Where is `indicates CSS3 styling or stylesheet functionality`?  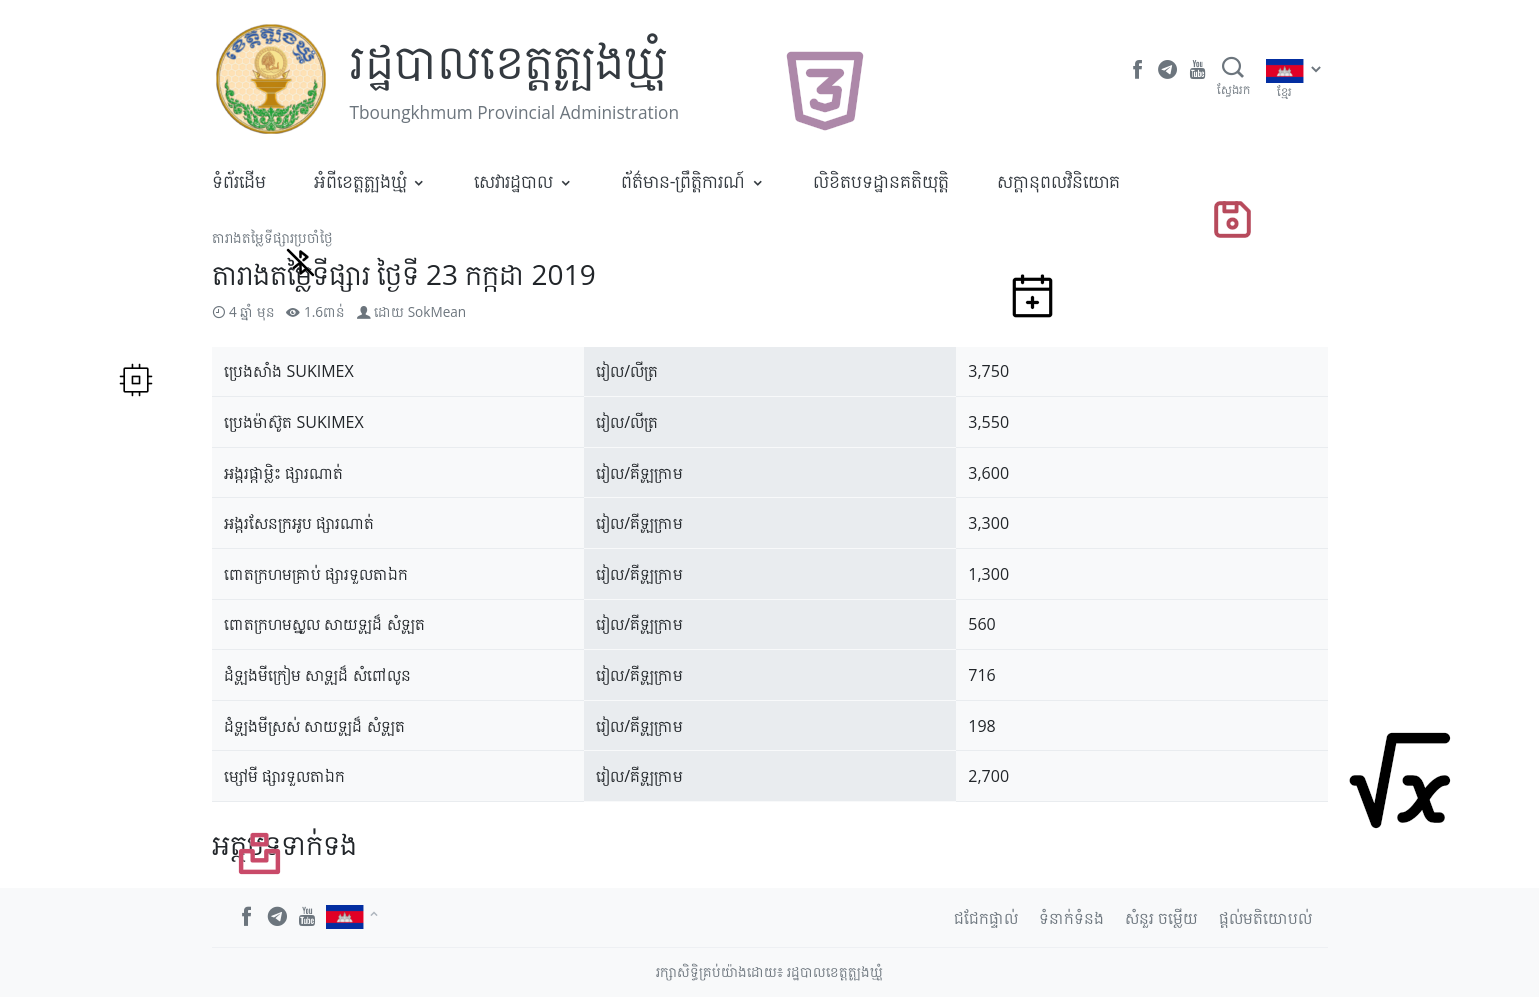 indicates CSS3 styling or stylesheet functionality is located at coordinates (825, 90).